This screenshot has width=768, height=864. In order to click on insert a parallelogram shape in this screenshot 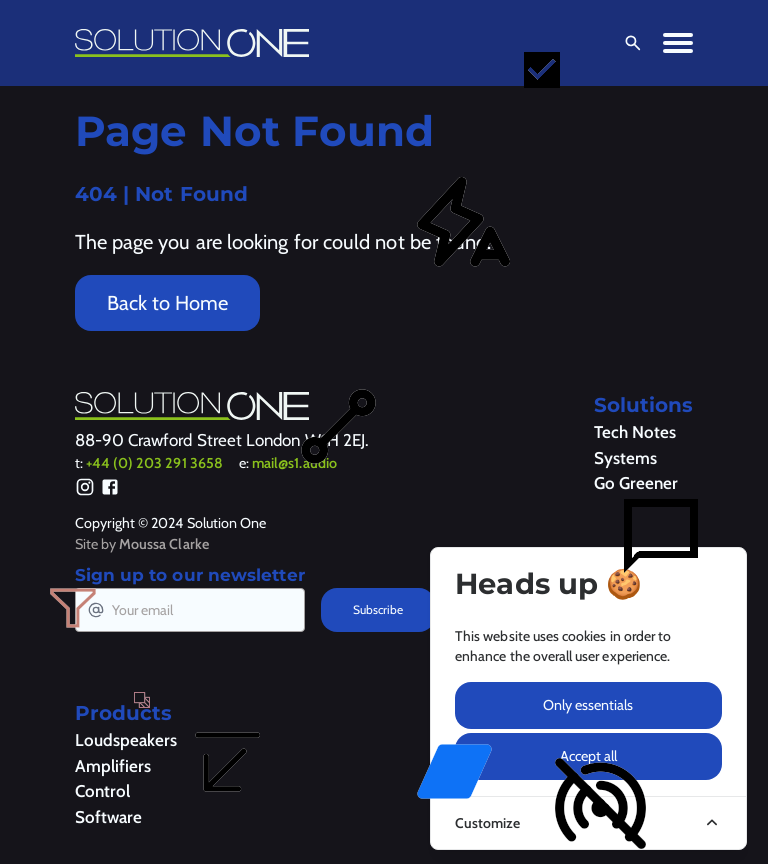, I will do `click(454, 771)`.